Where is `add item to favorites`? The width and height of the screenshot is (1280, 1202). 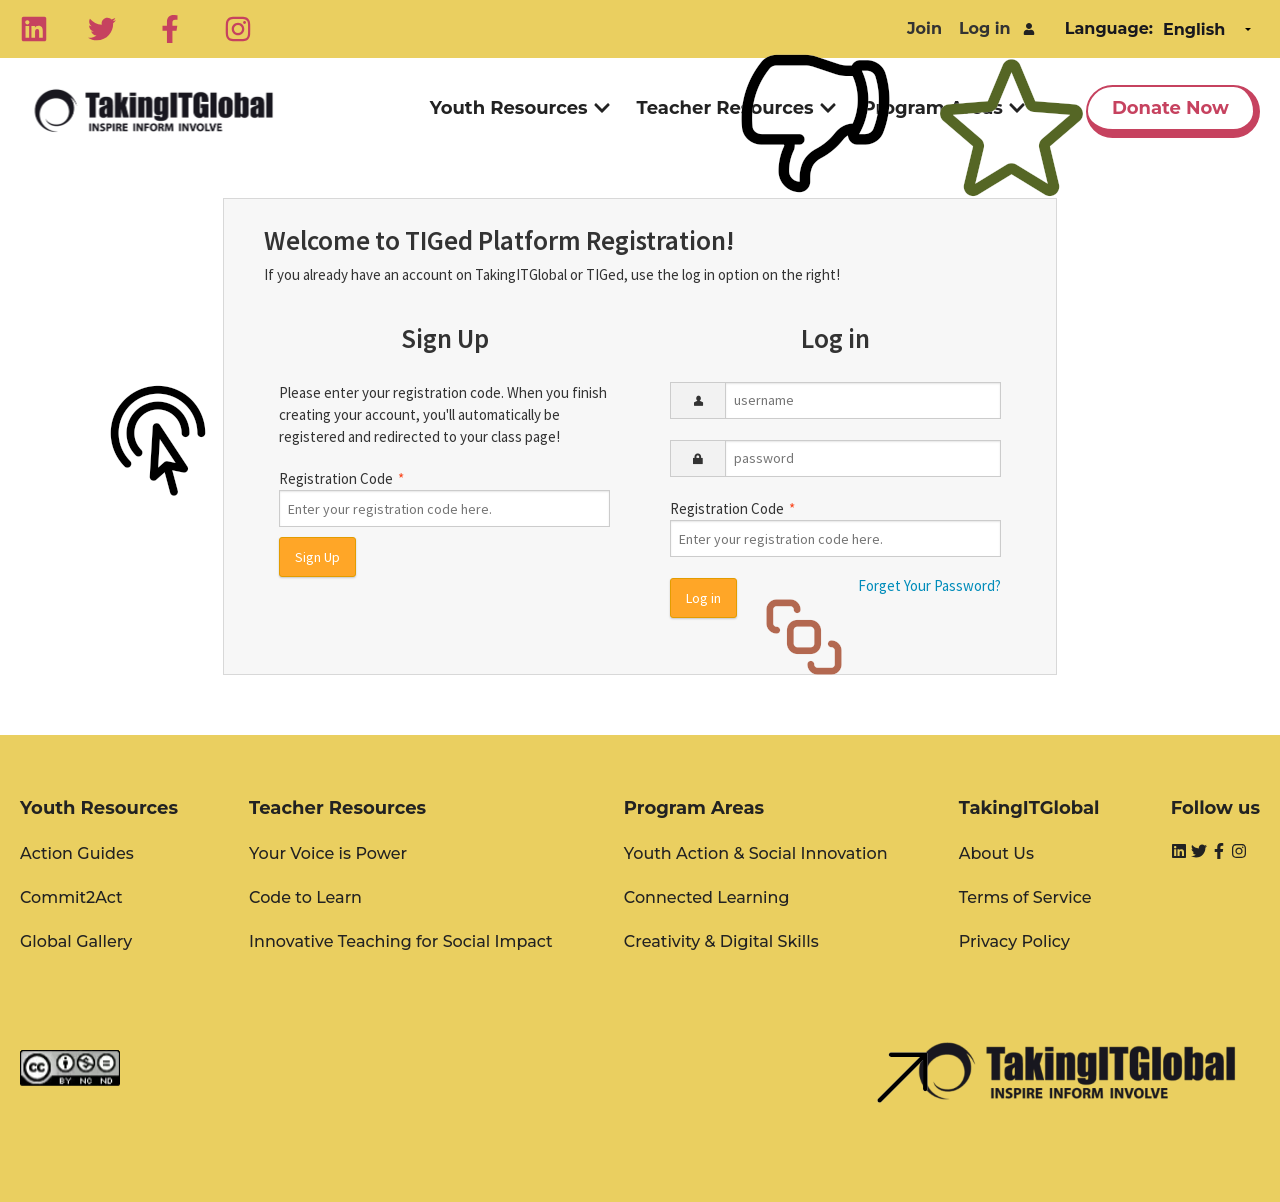
add item to favorites is located at coordinates (1011, 128).